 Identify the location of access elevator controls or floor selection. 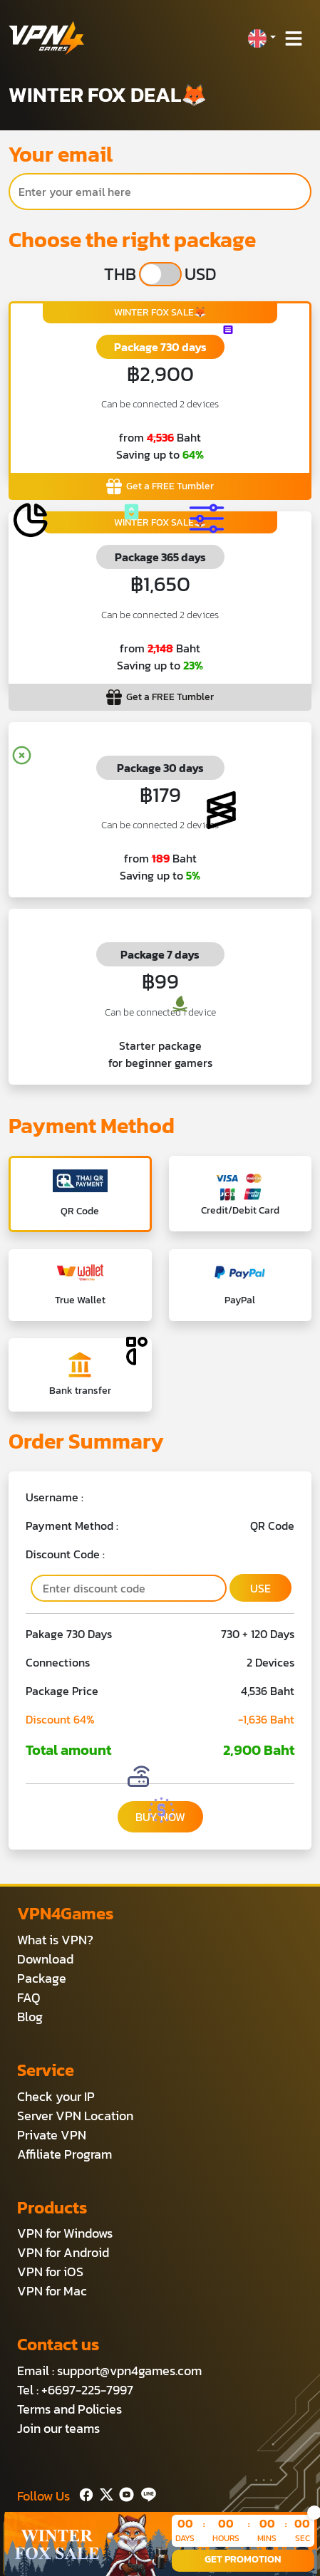
(131, 511).